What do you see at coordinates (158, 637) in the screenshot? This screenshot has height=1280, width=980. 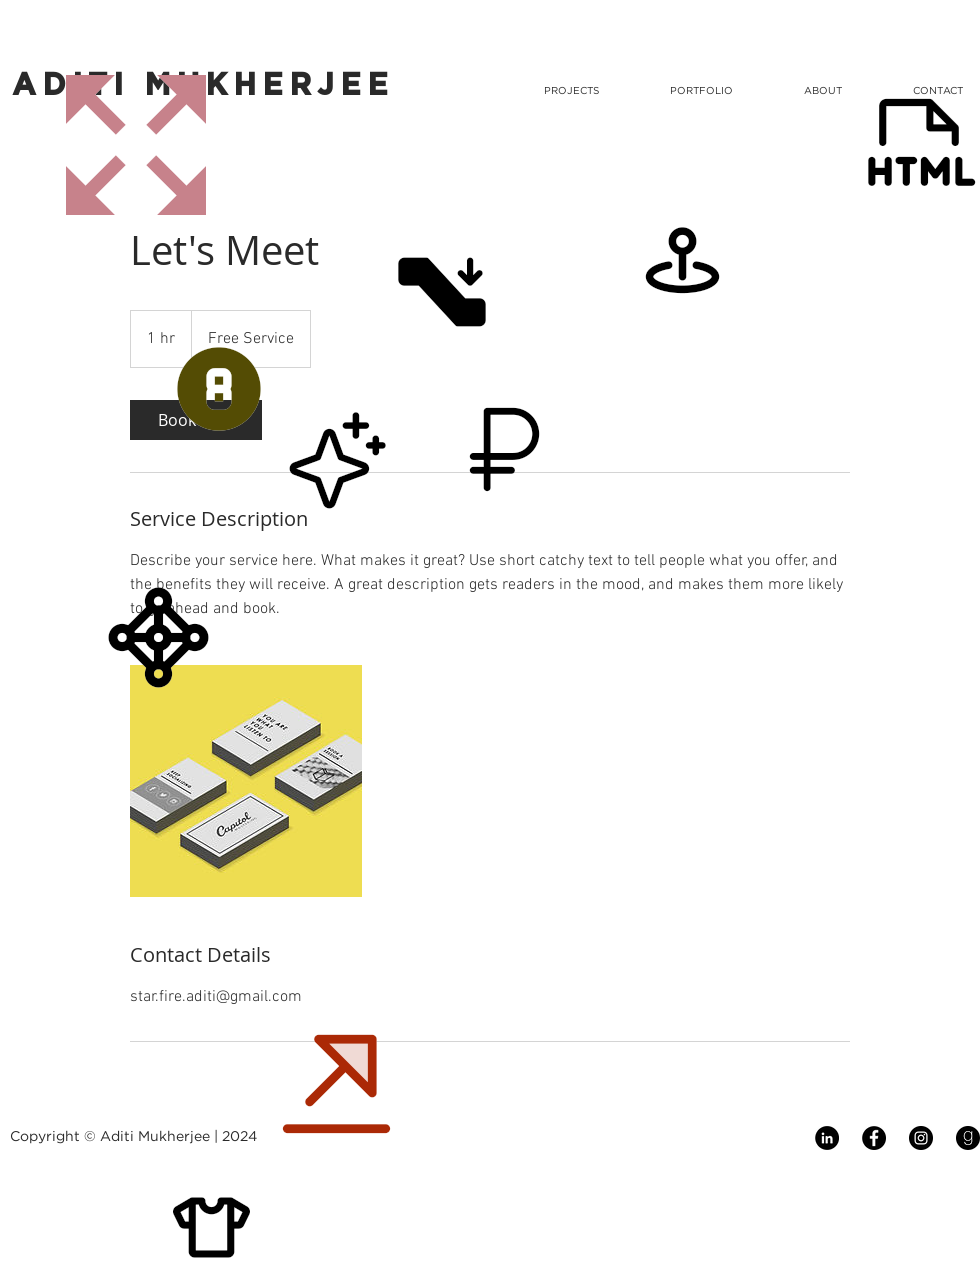 I see `view star-ring network topology` at bounding box center [158, 637].